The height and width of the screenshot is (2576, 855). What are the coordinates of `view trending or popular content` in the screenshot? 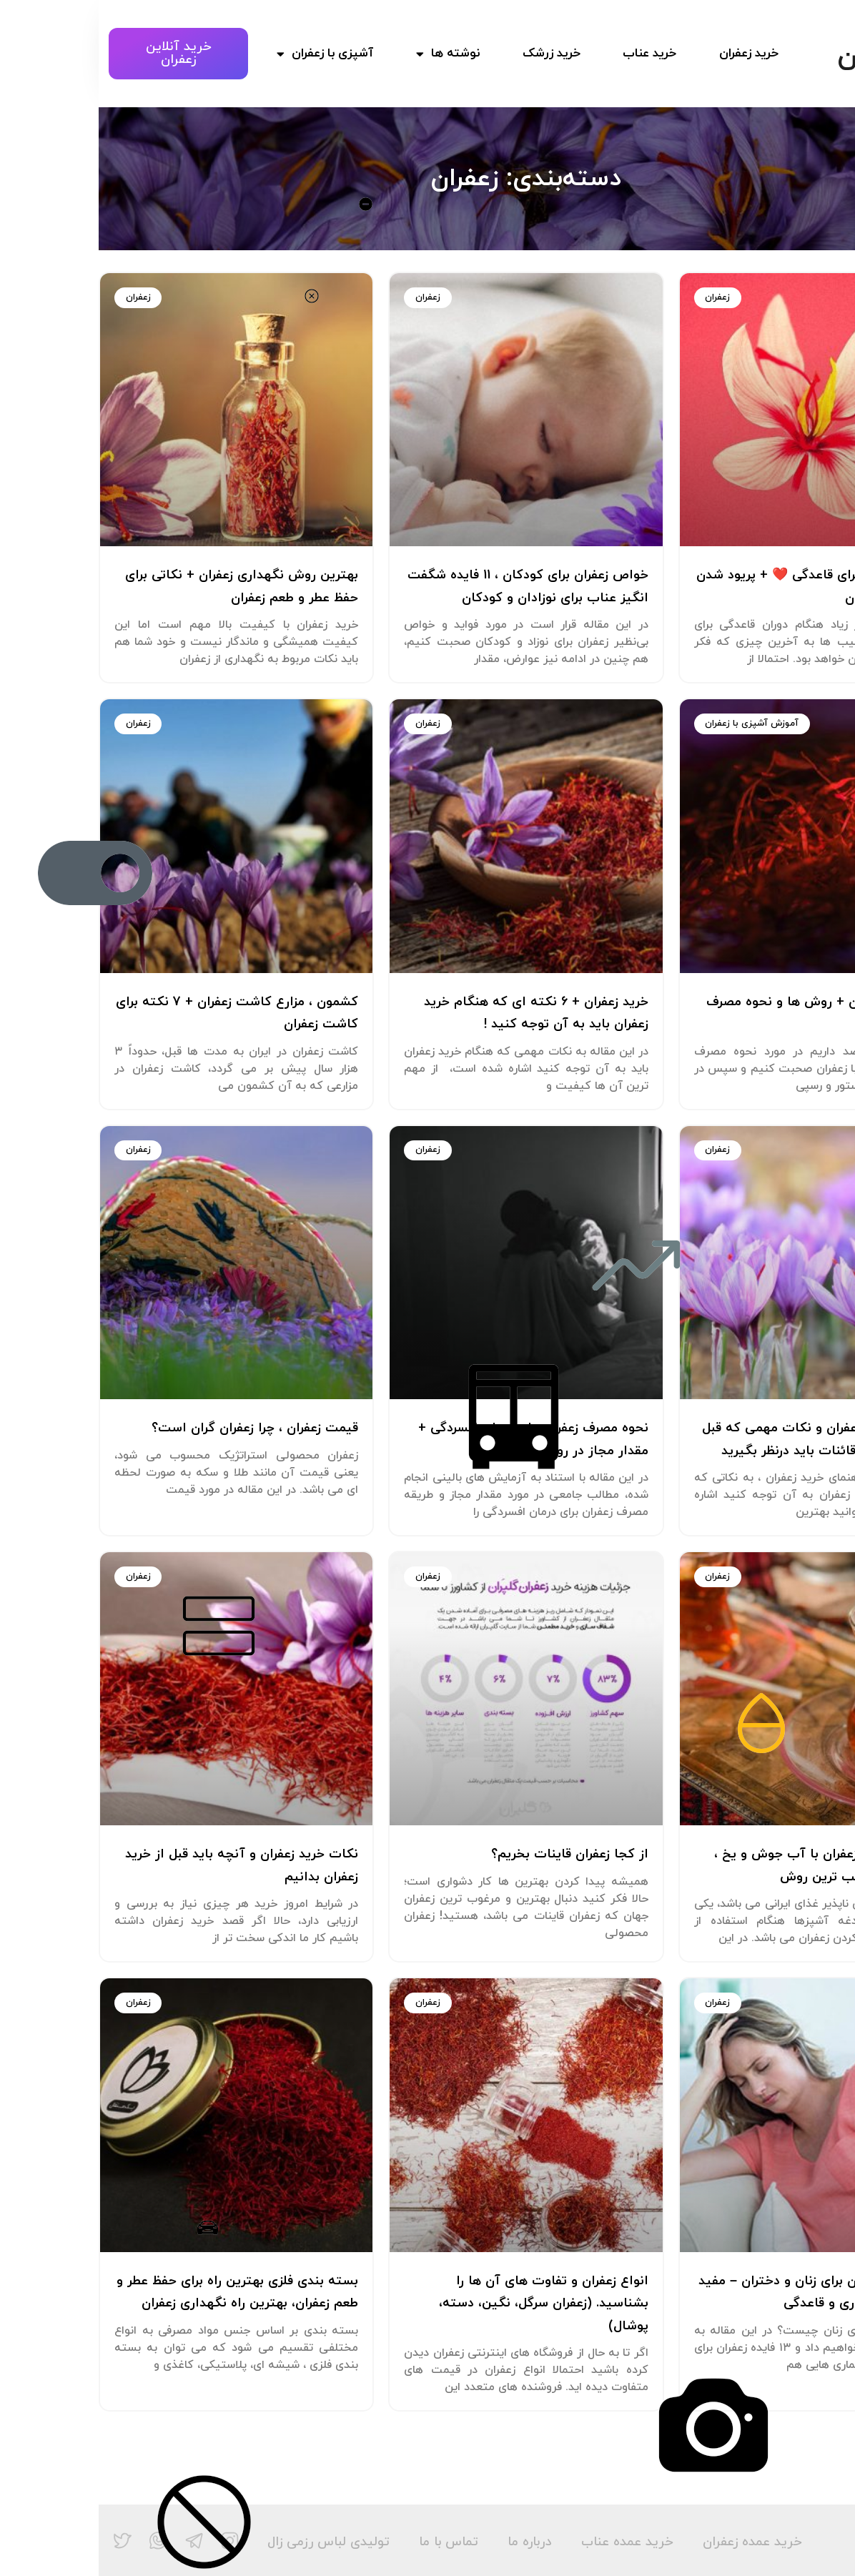 It's located at (636, 1265).